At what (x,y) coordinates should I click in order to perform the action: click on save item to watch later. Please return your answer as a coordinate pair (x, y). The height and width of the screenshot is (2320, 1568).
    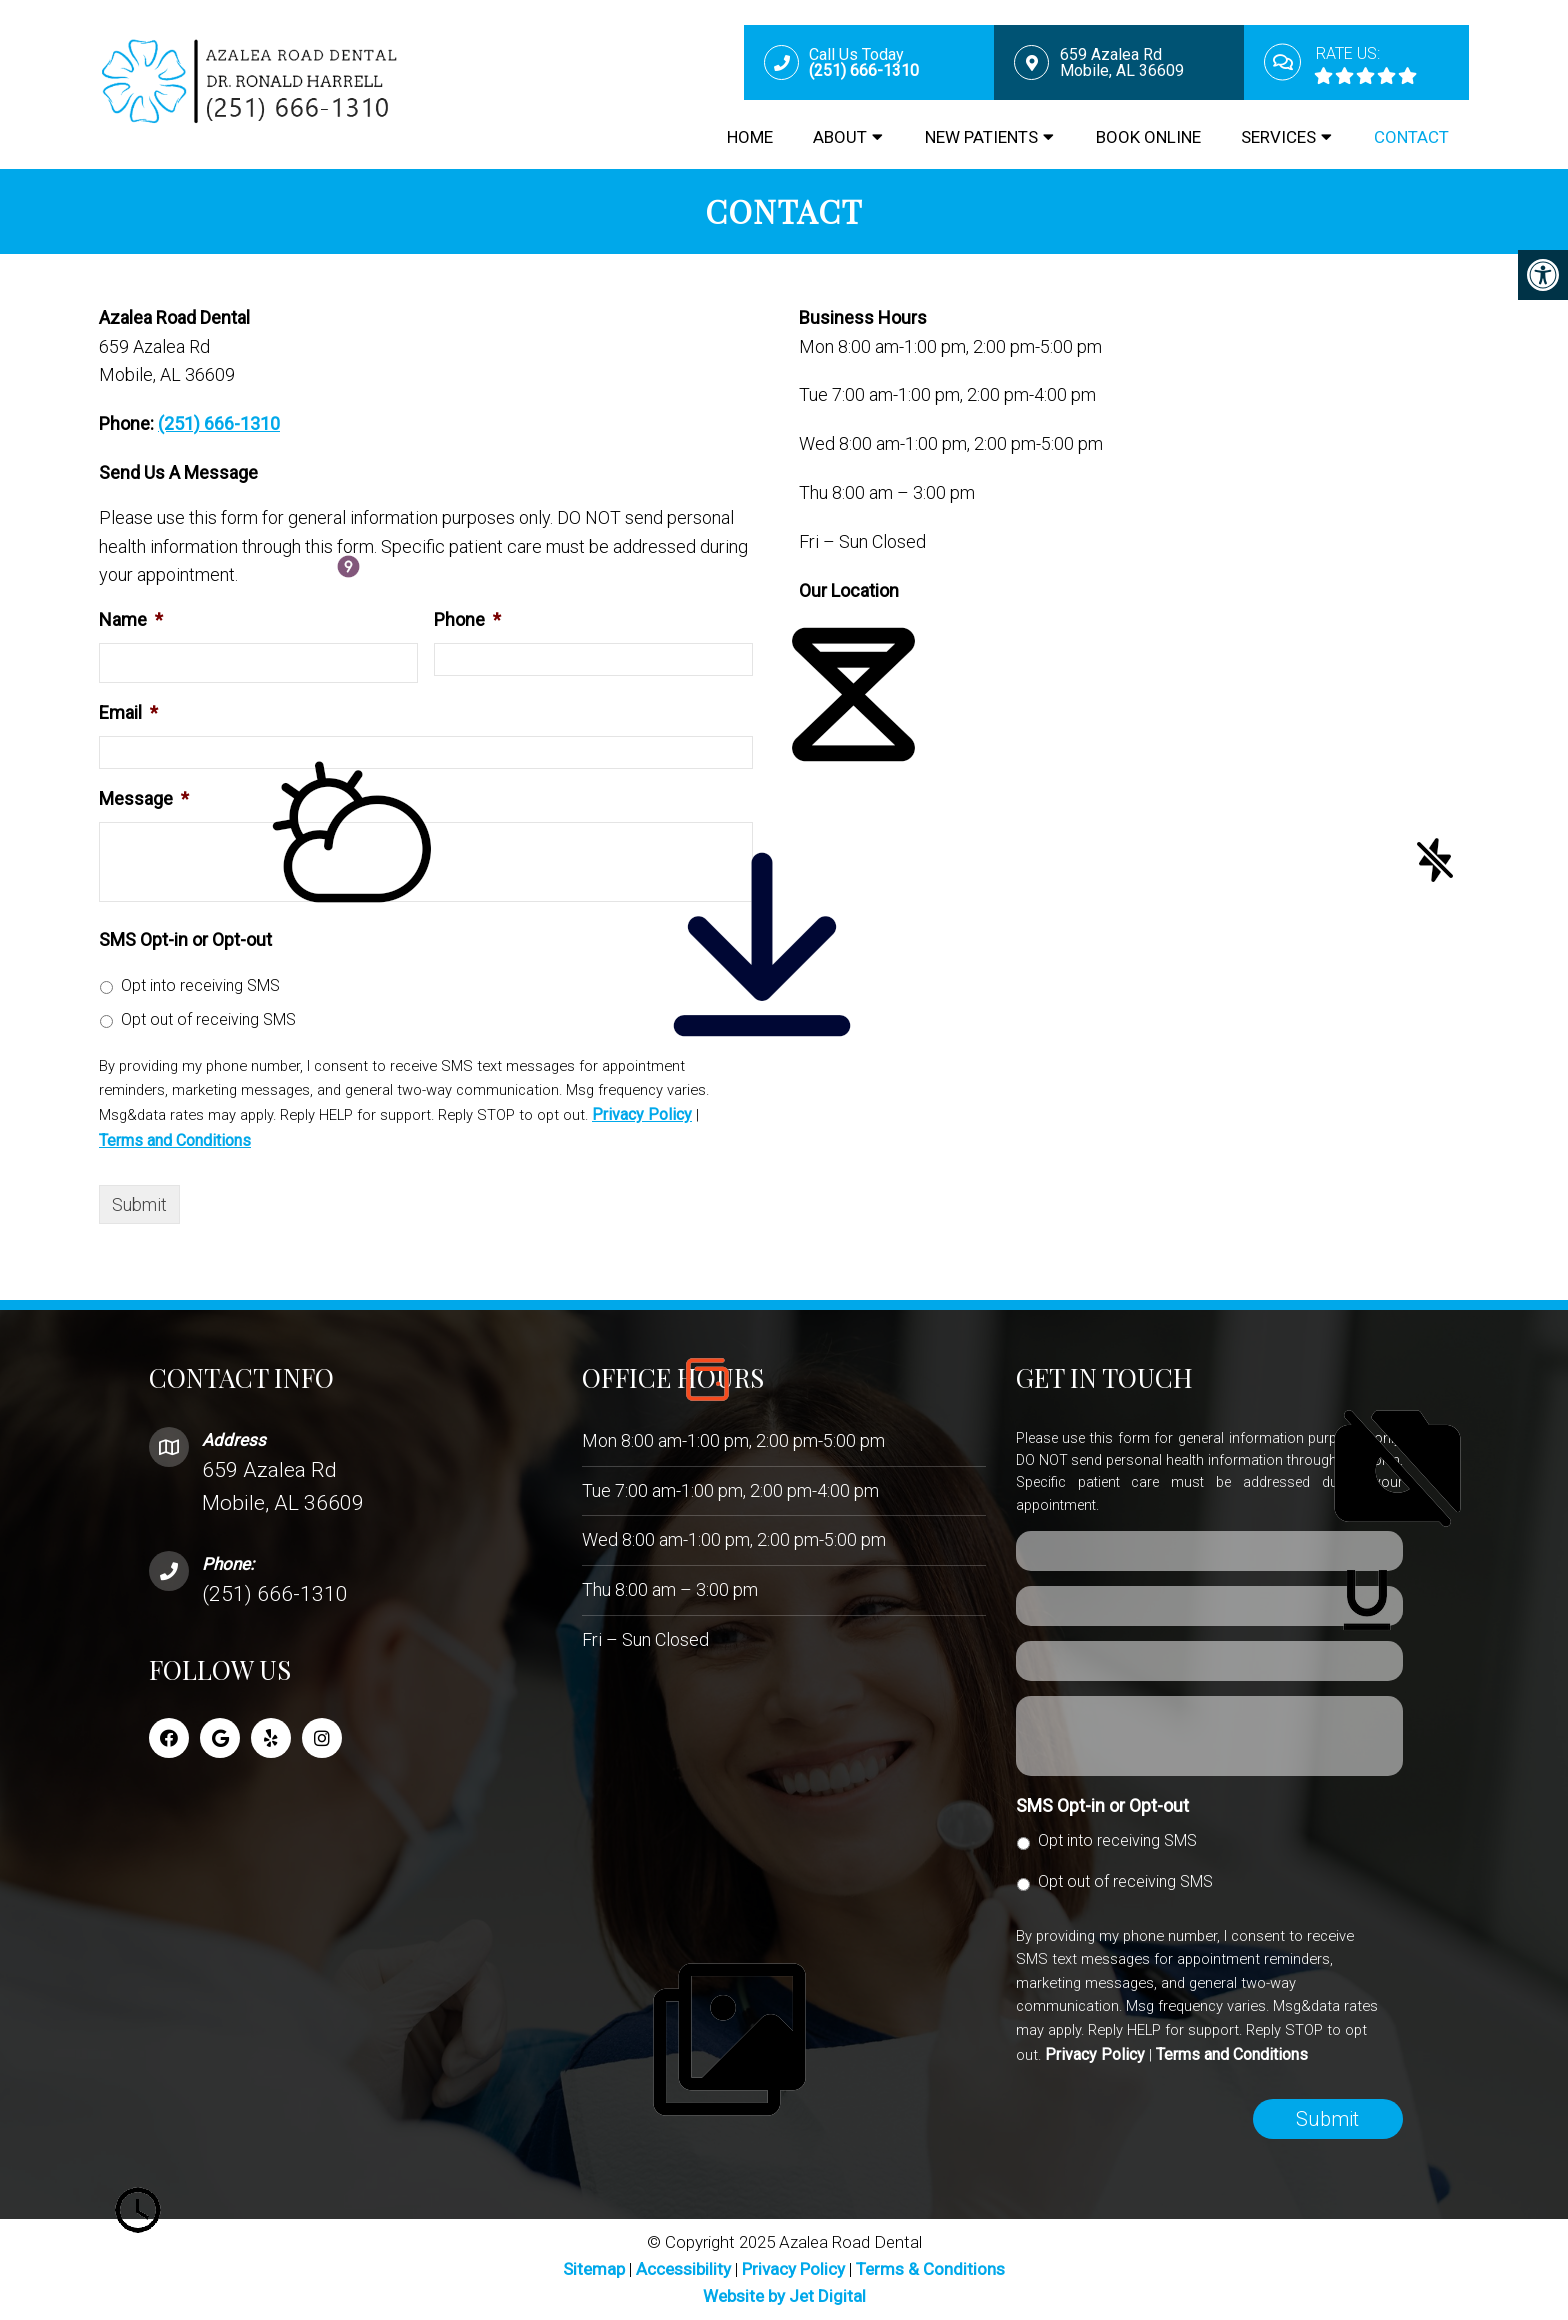
    Looking at the image, I should click on (138, 2210).